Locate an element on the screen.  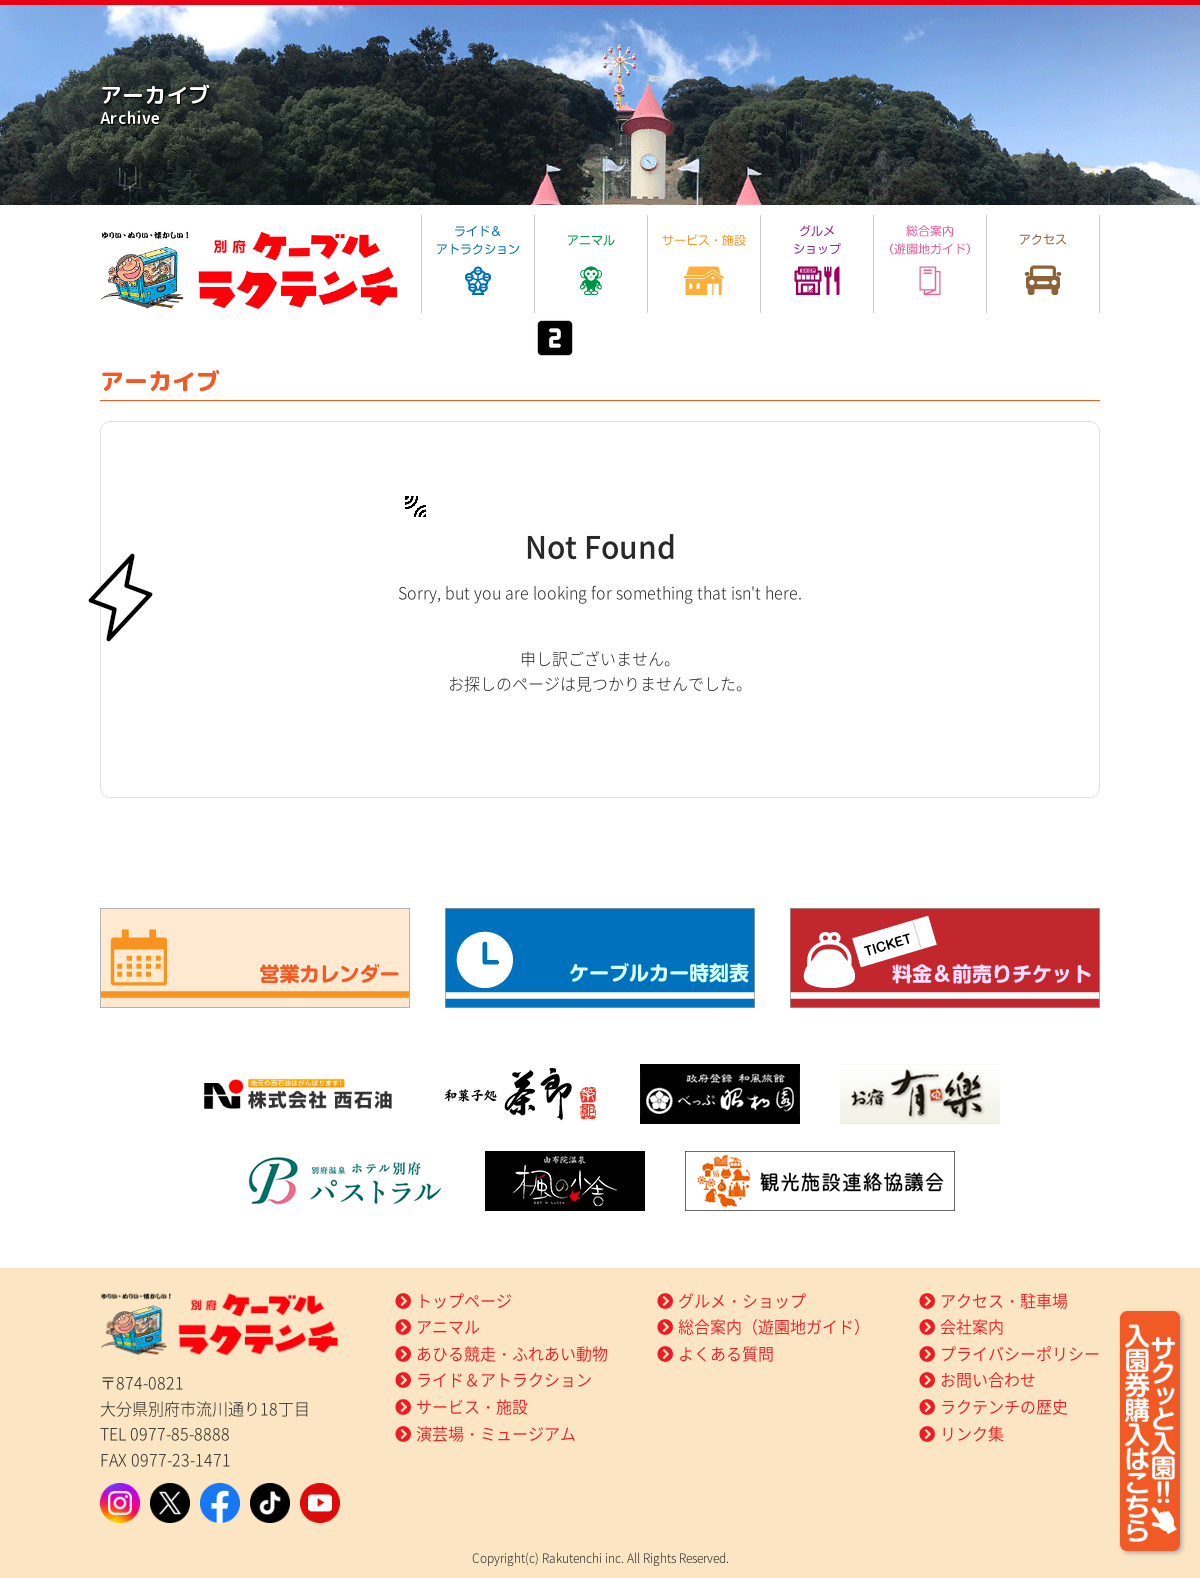
enable lens flare or light leak effect is located at coordinates (416, 507).